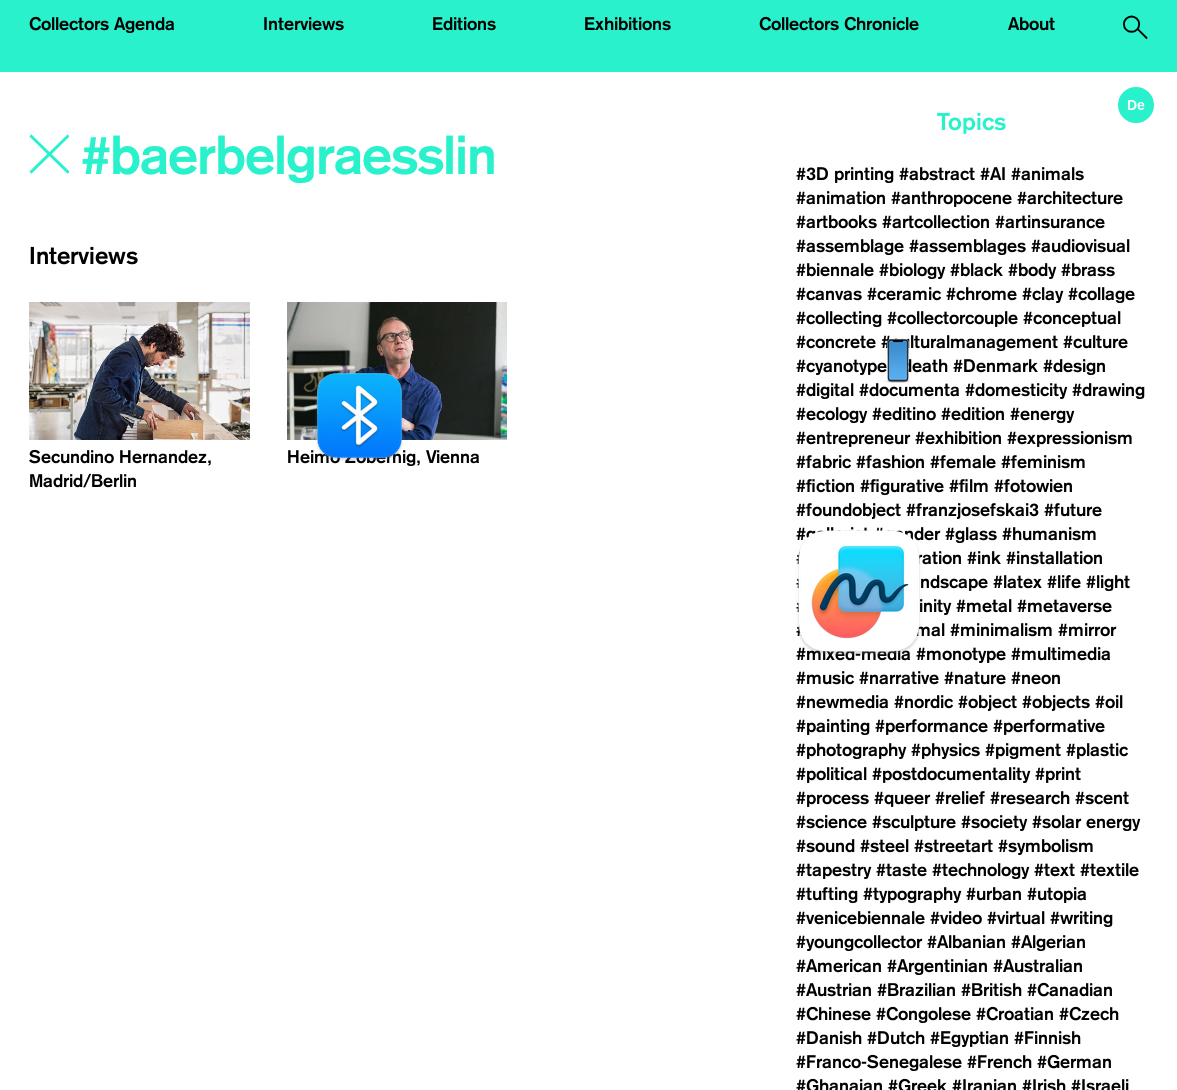 The width and height of the screenshot is (1177, 1090). What do you see at coordinates (359, 415) in the screenshot?
I see `transfer files wirelessly via bluetooth` at bounding box center [359, 415].